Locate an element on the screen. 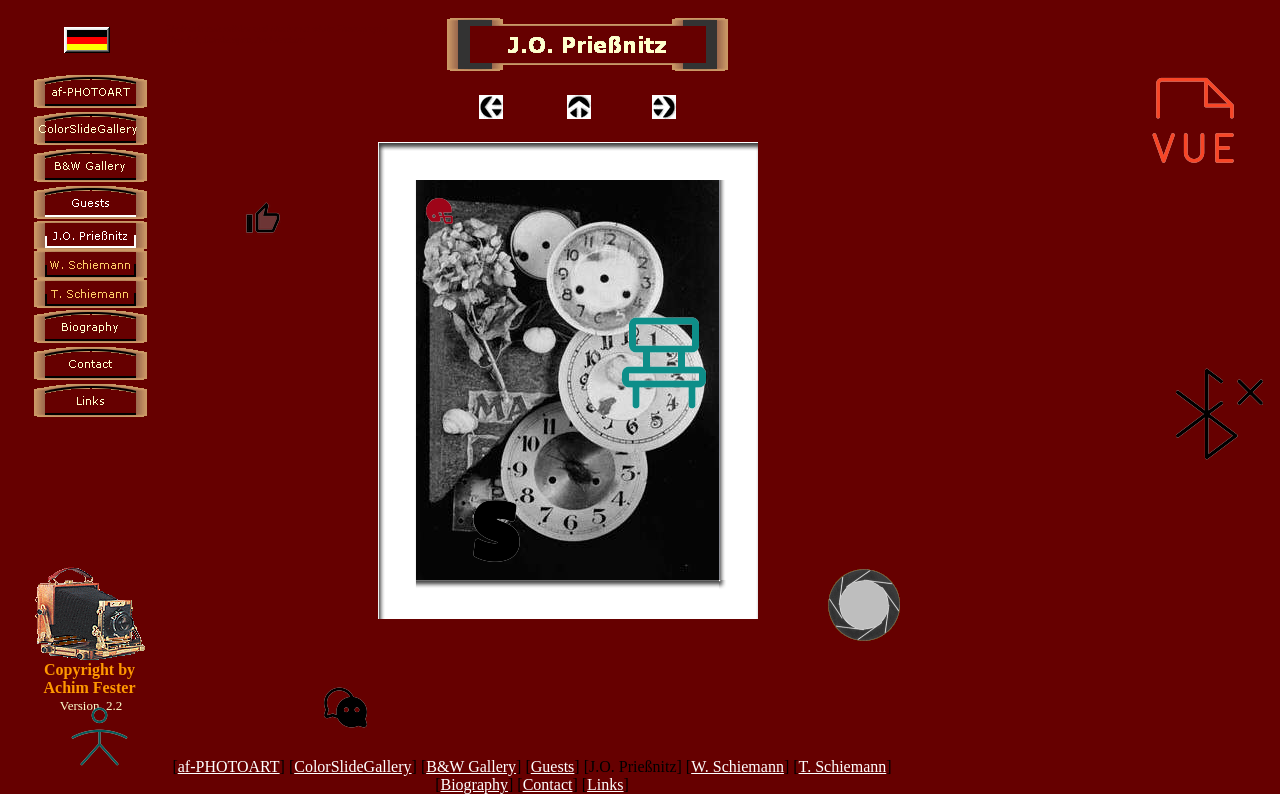 This screenshot has height=794, width=1280. view user profile is located at coordinates (99, 737).